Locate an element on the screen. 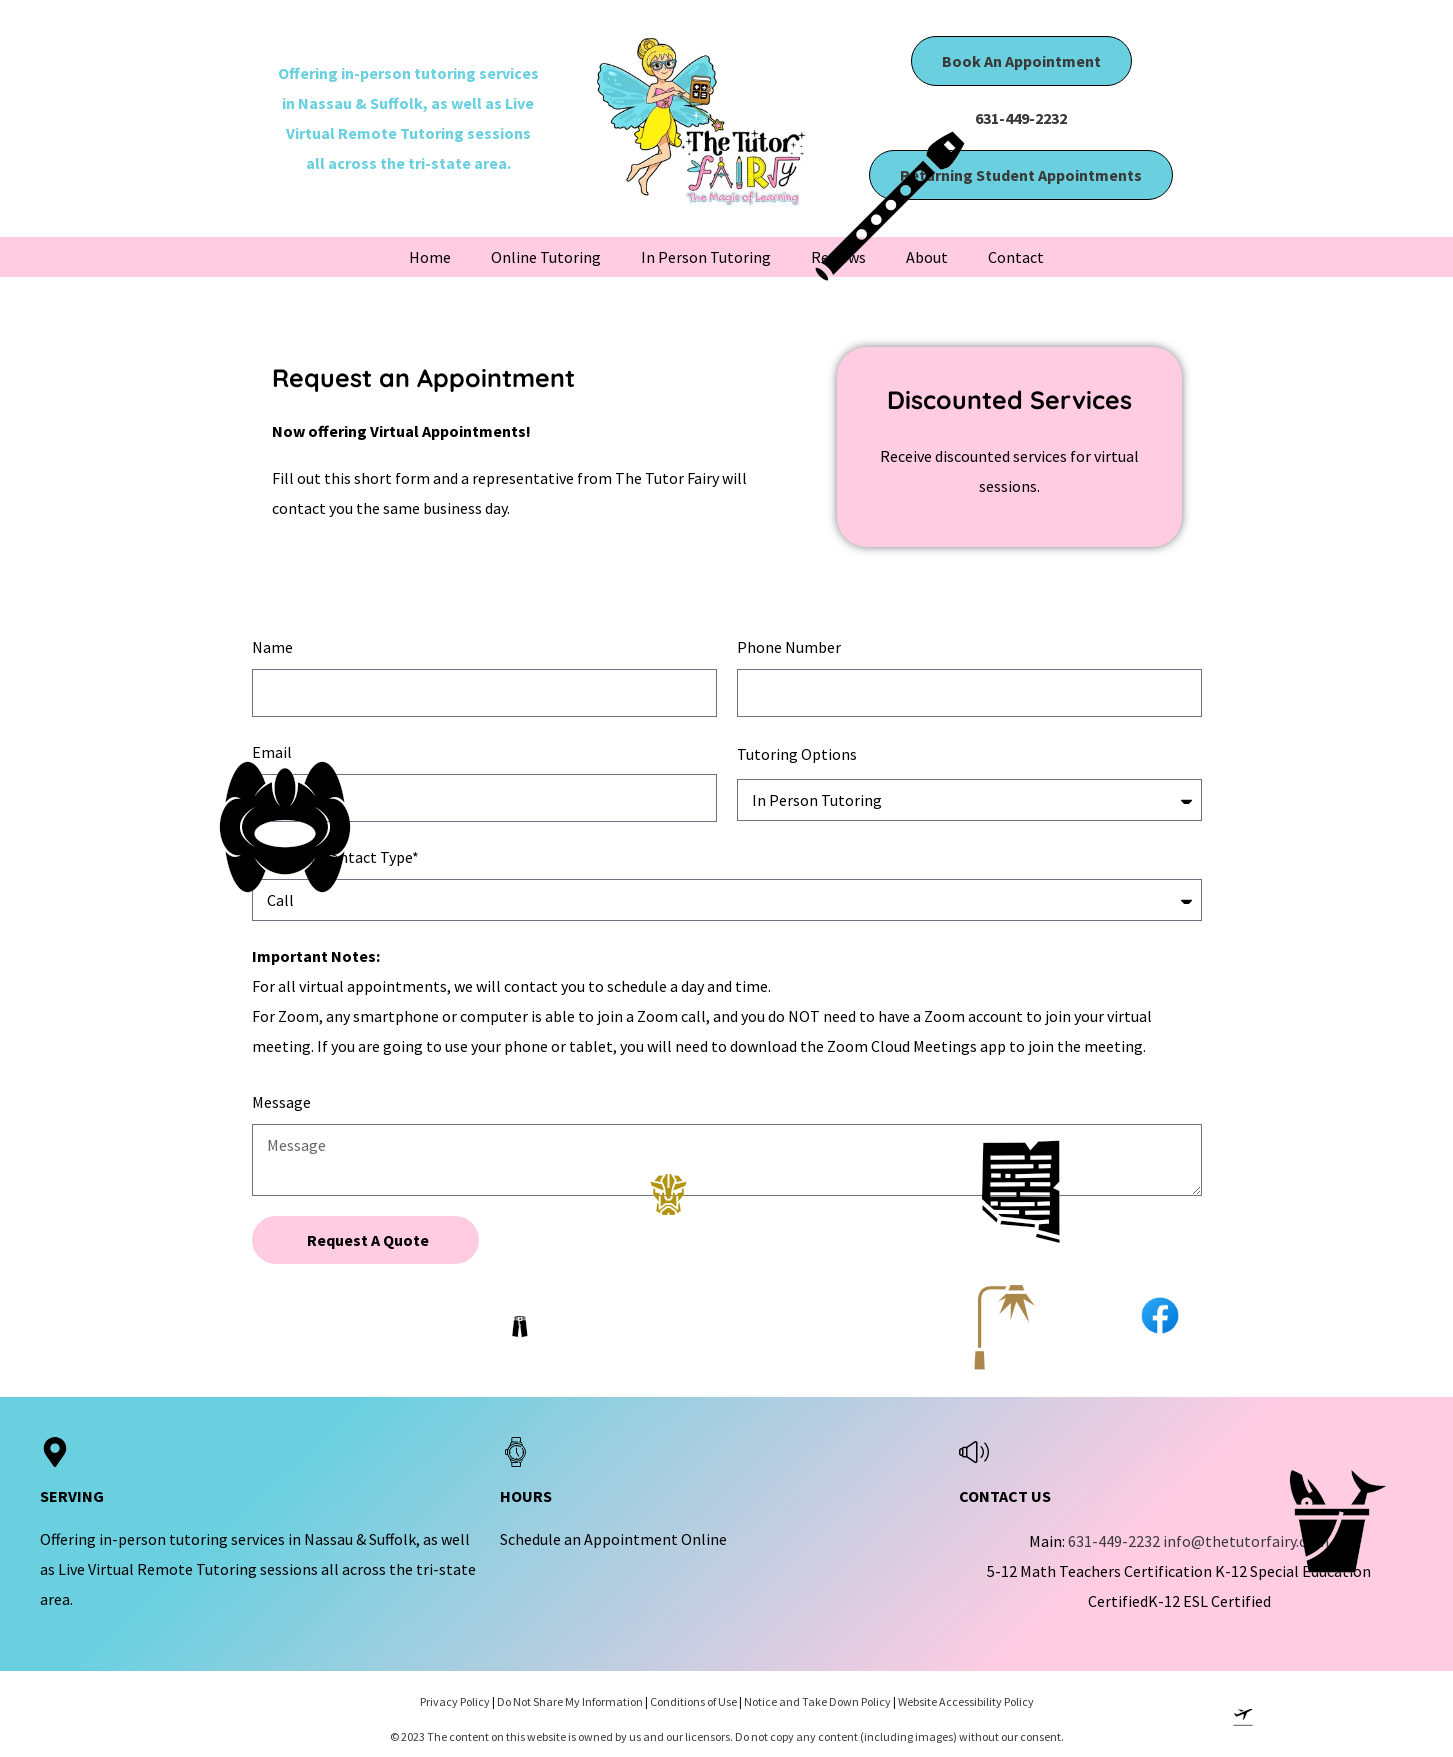 This screenshot has width=1453, height=1757. view departing flights is located at coordinates (1243, 1717).